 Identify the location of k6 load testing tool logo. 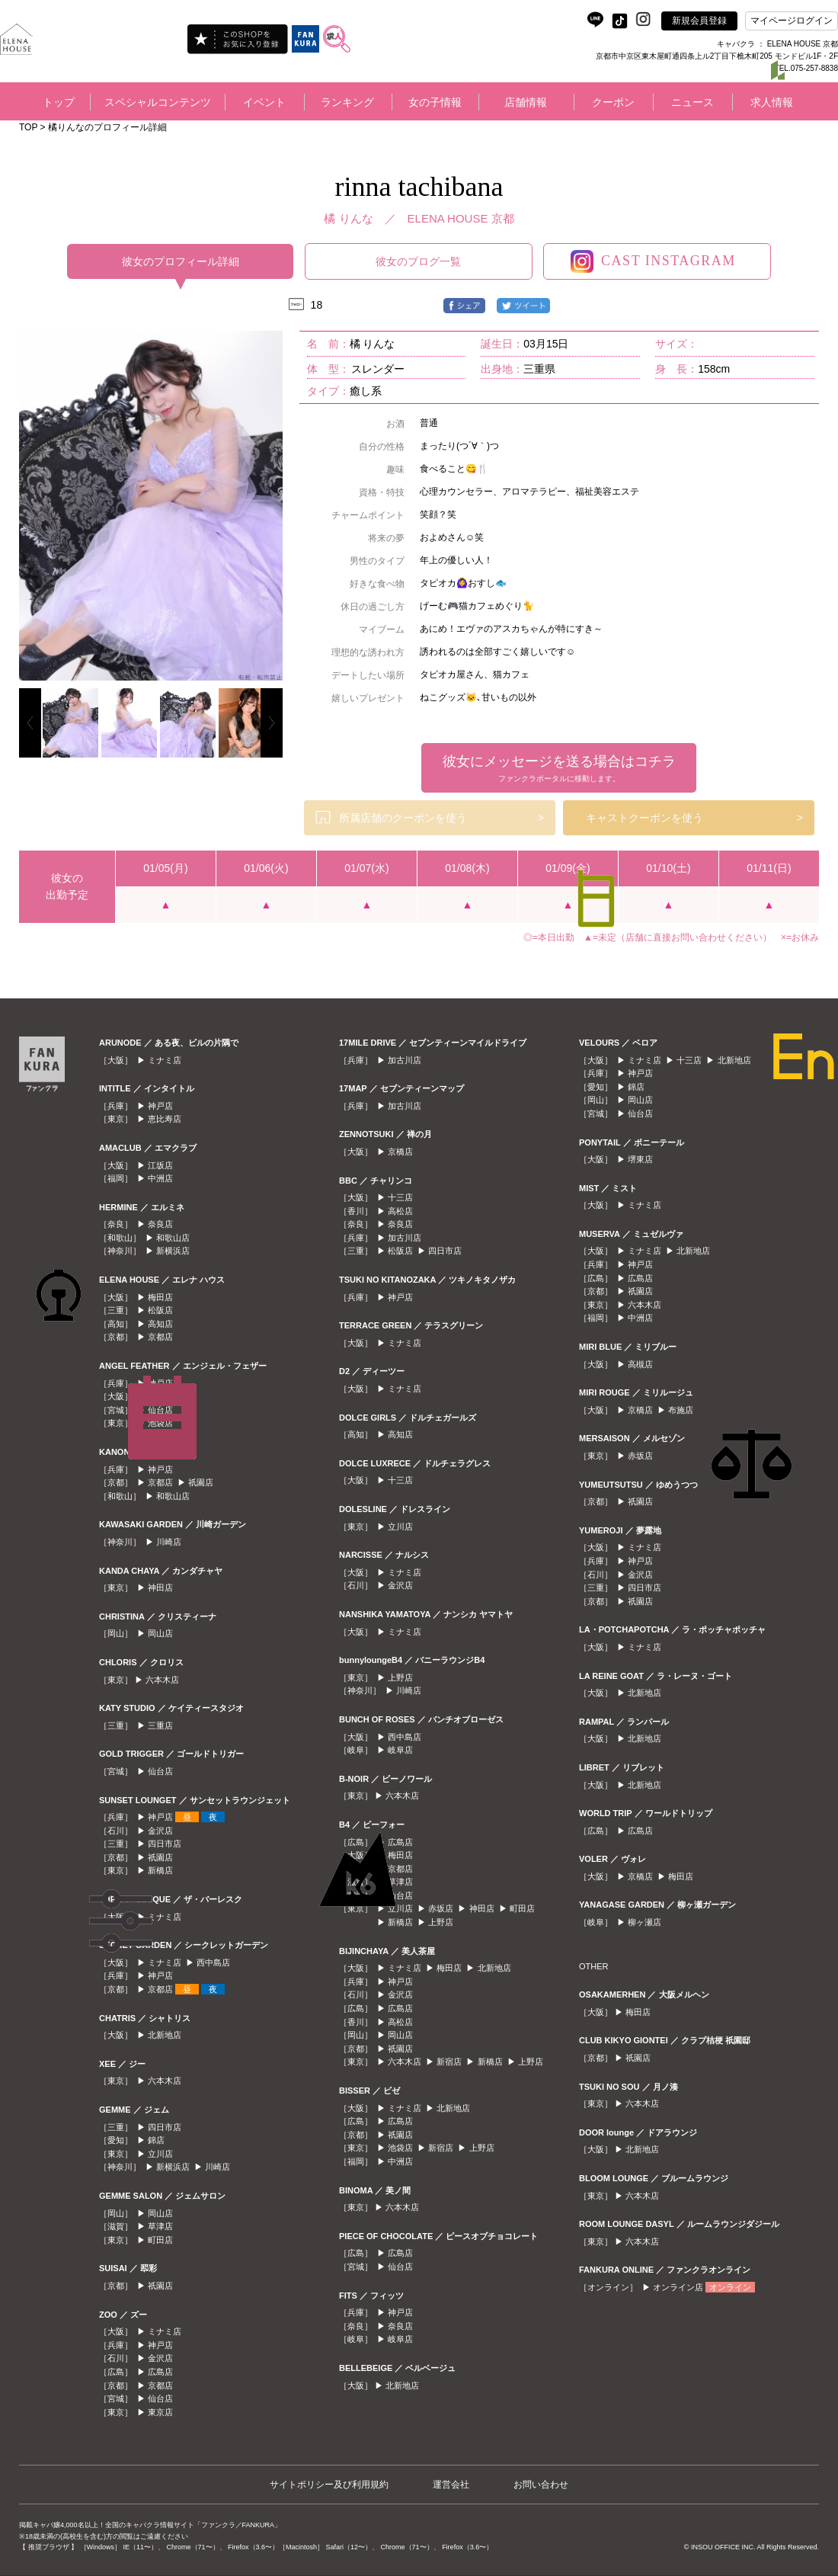
(357, 1869).